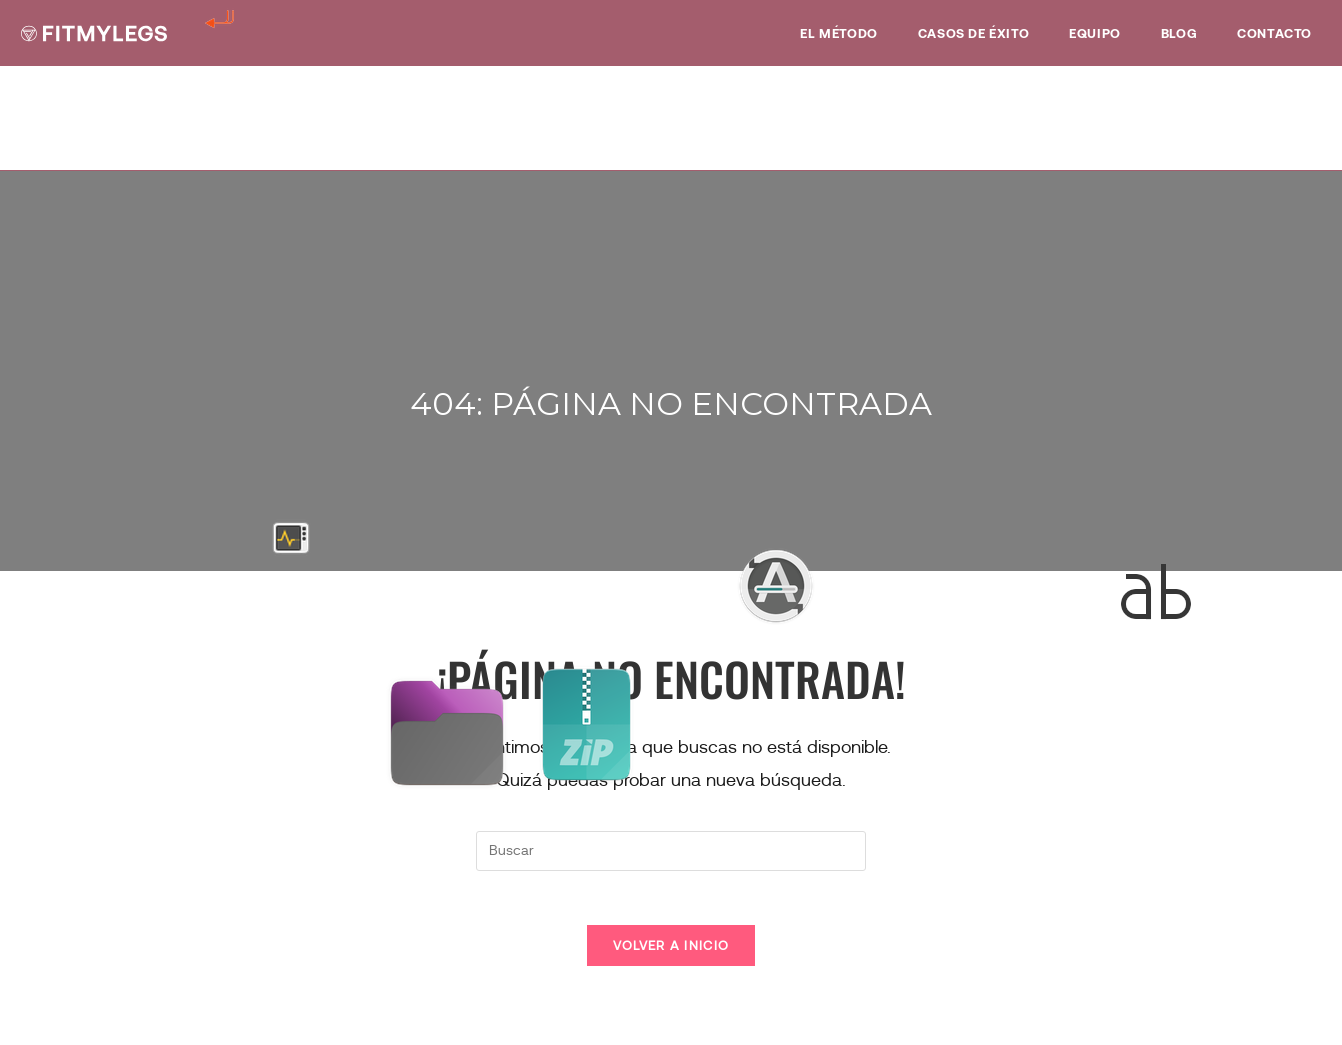 This screenshot has width=1342, height=1045. I want to click on reply all to an email message, so click(219, 17).